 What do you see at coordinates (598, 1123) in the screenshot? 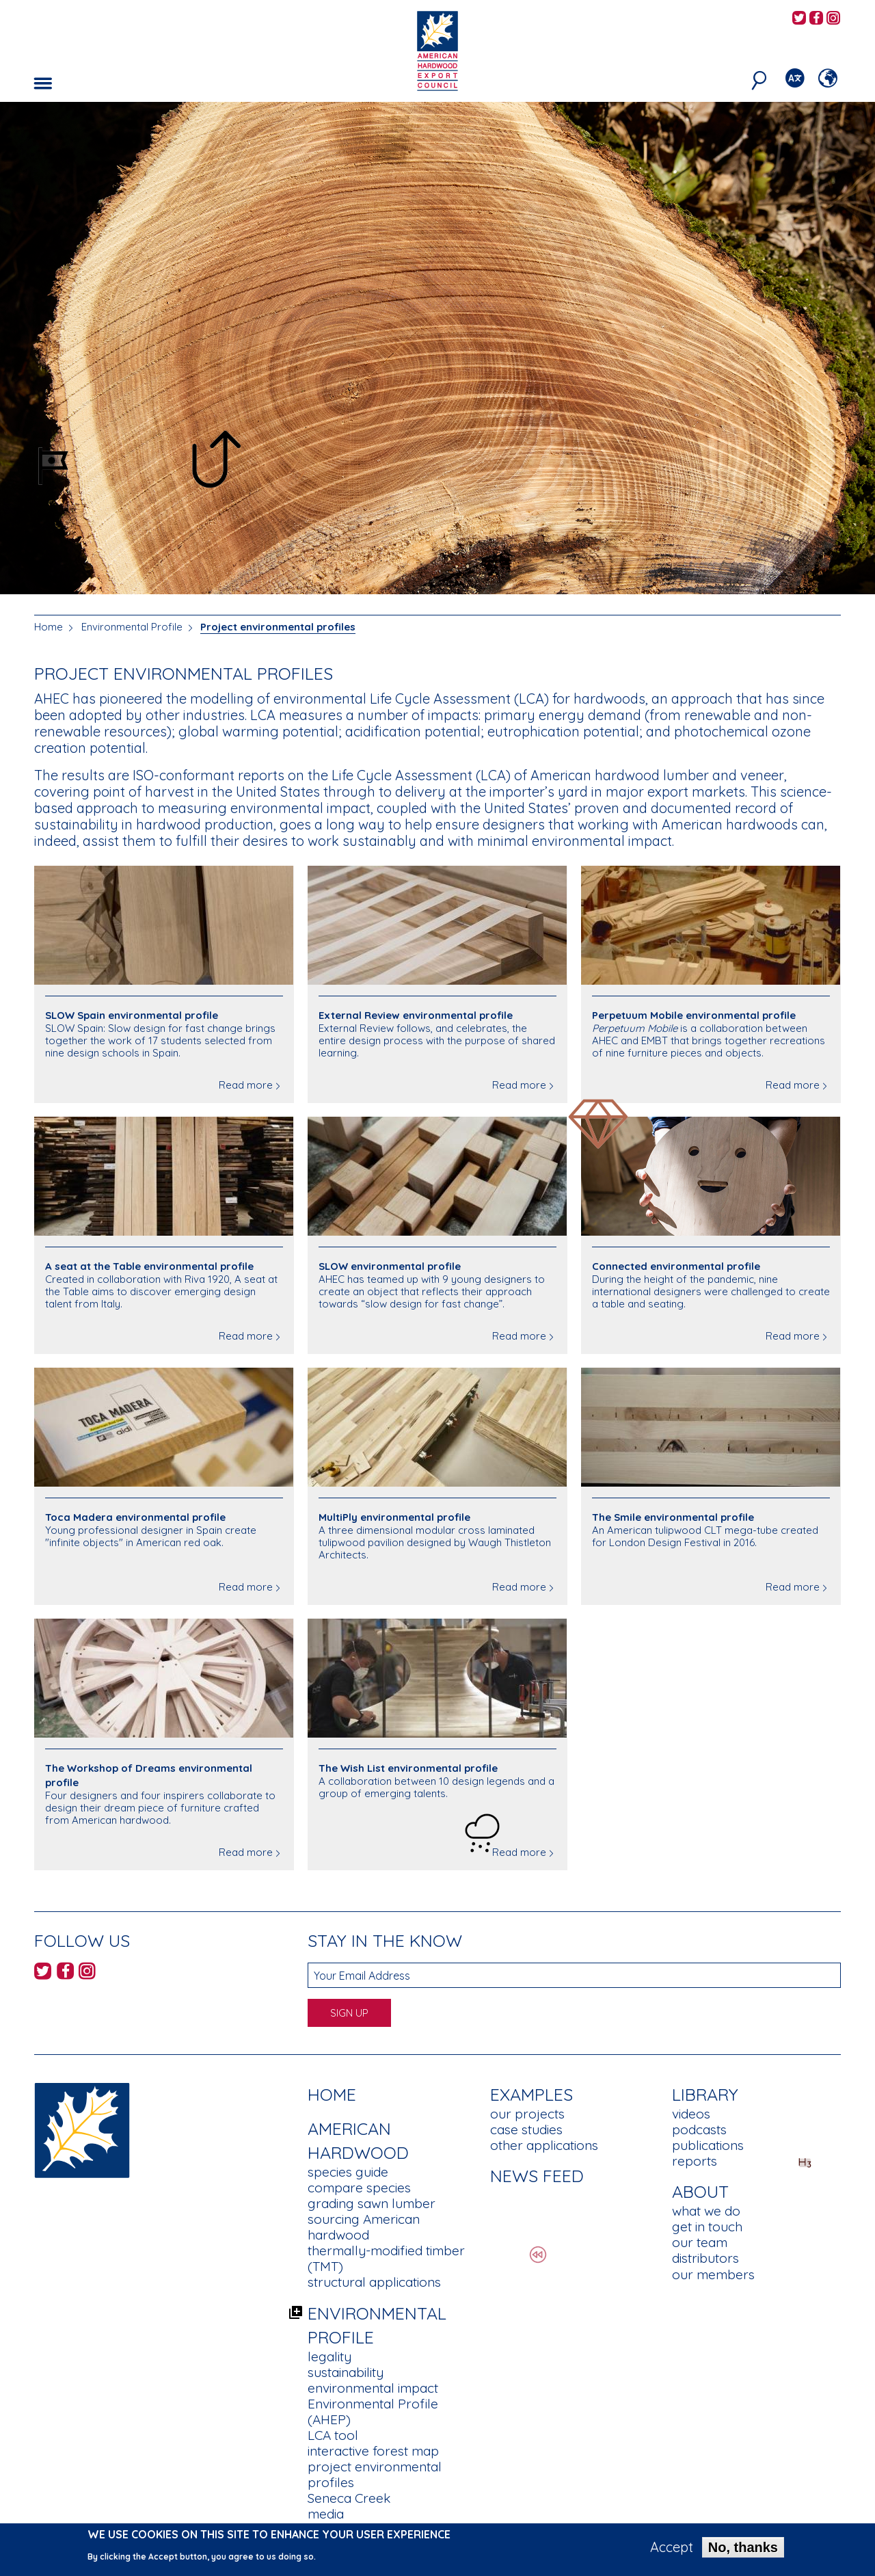
I see `open Sketch design application` at bounding box center [598, 1123].